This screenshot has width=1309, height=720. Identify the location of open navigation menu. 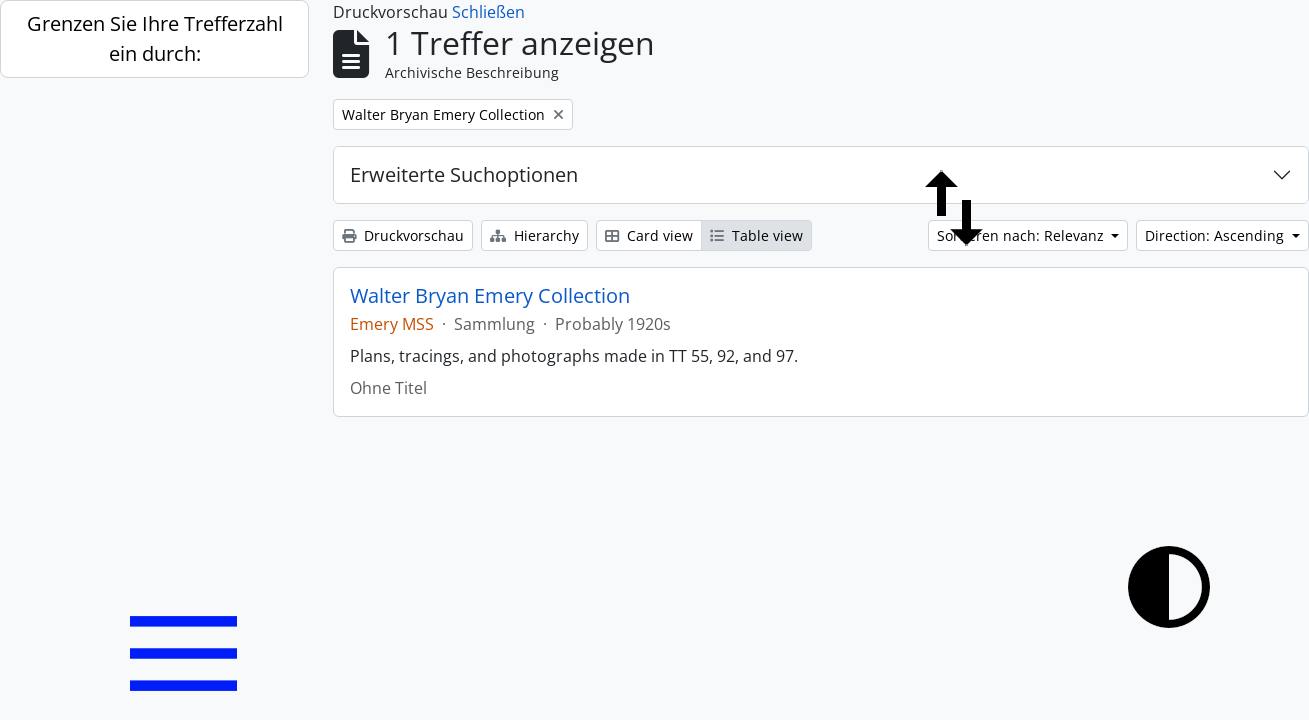
(183, 653).